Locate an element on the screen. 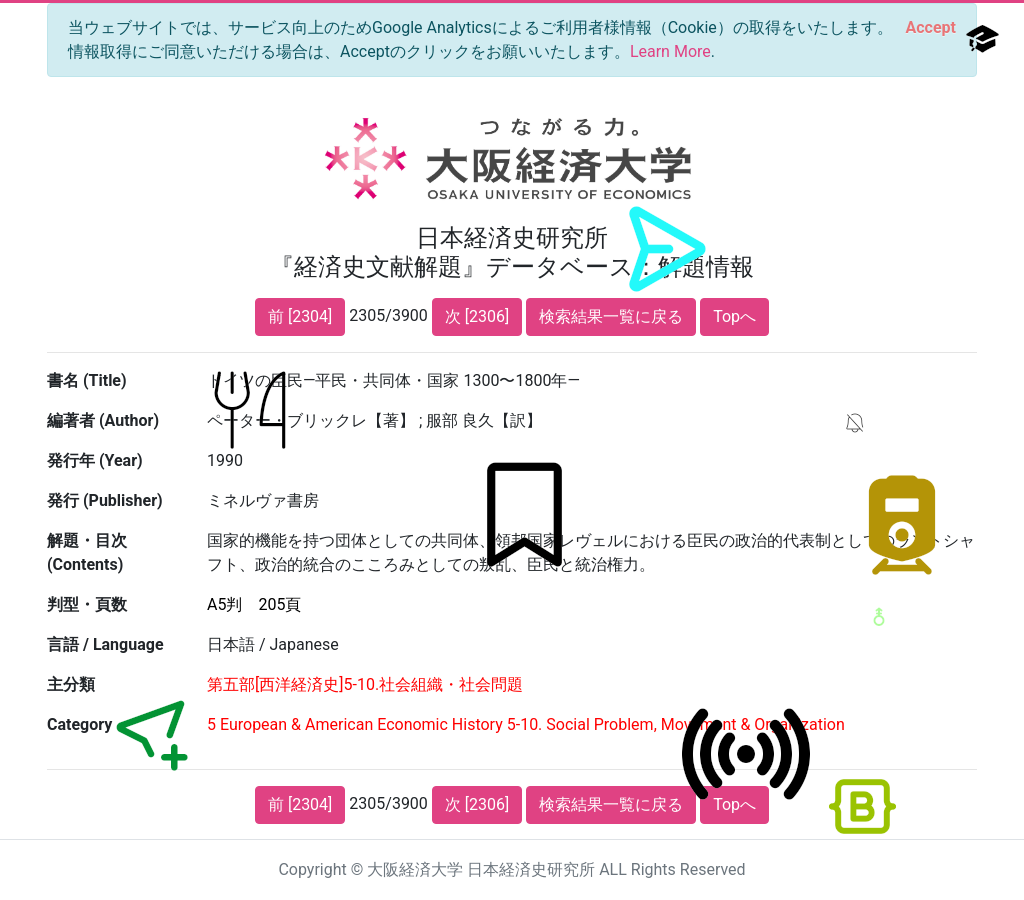 Image resolution: width=1024 pixels, height=900 pixels. access education or learning features is located at coordinates (982, 38).